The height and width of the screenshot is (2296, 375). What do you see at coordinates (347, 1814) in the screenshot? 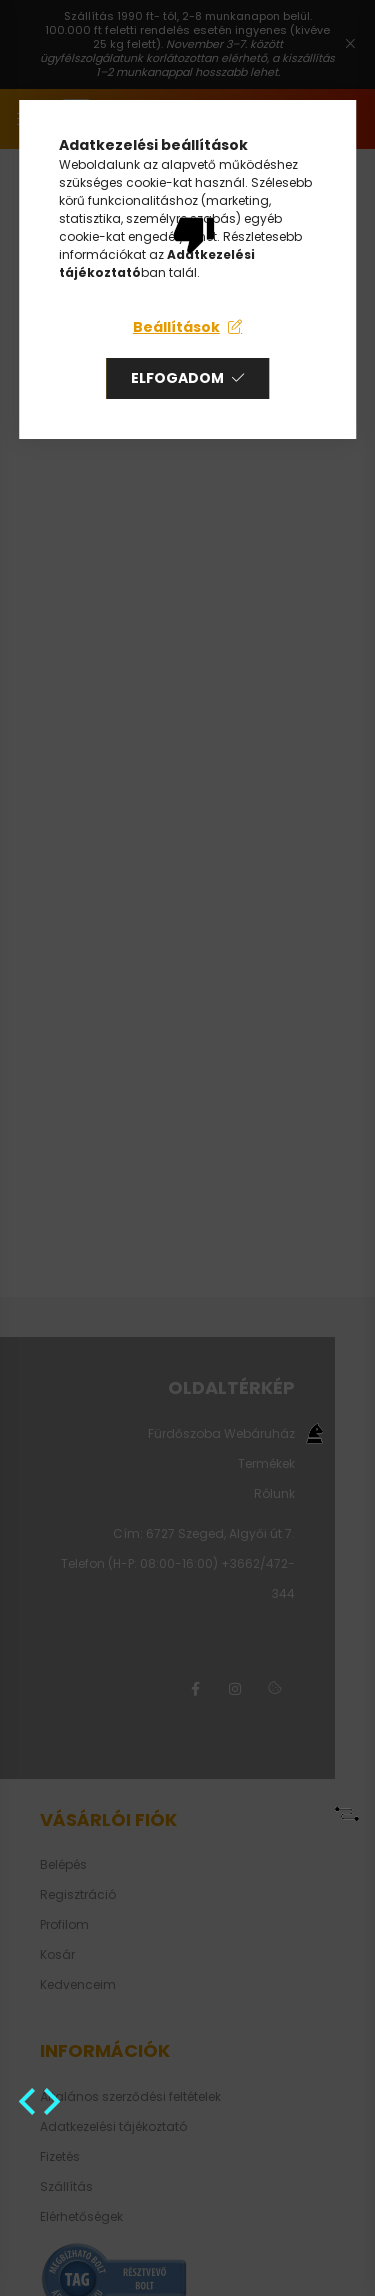
I see `relay app logo` at bounding box center [347, 1814].